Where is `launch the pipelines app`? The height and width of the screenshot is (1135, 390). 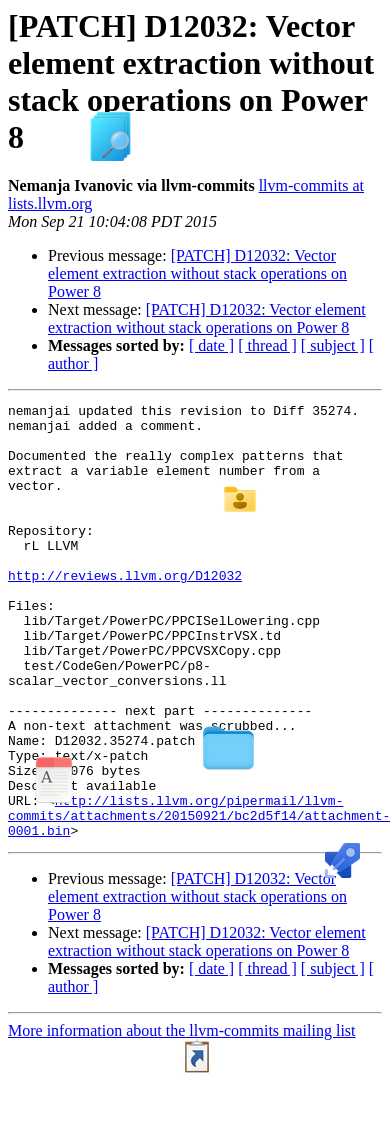 launch the pipelines app is located at coordinates (342, 860).